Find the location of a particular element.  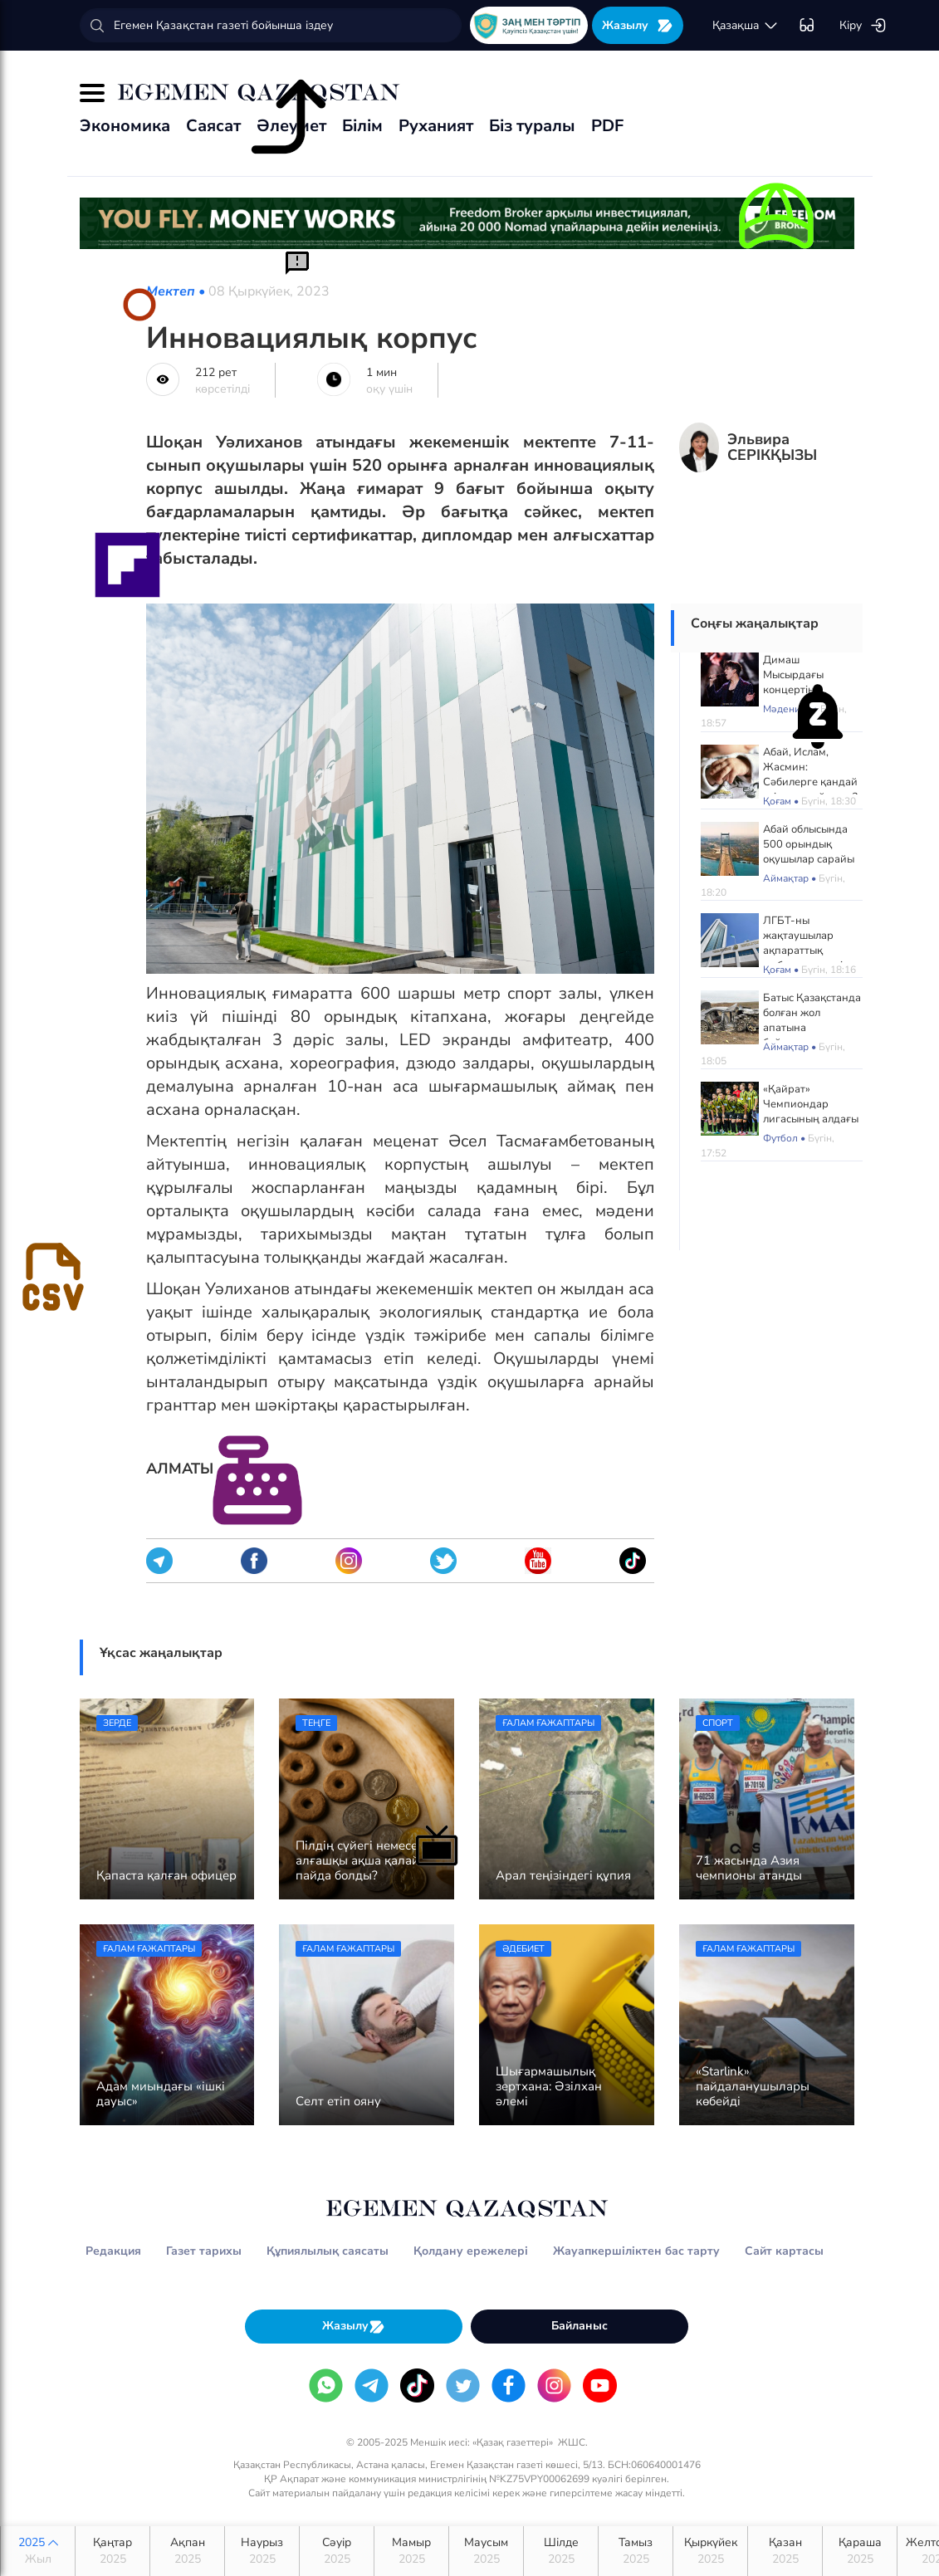

access point of sale system is located at coordinates (257, 1480).